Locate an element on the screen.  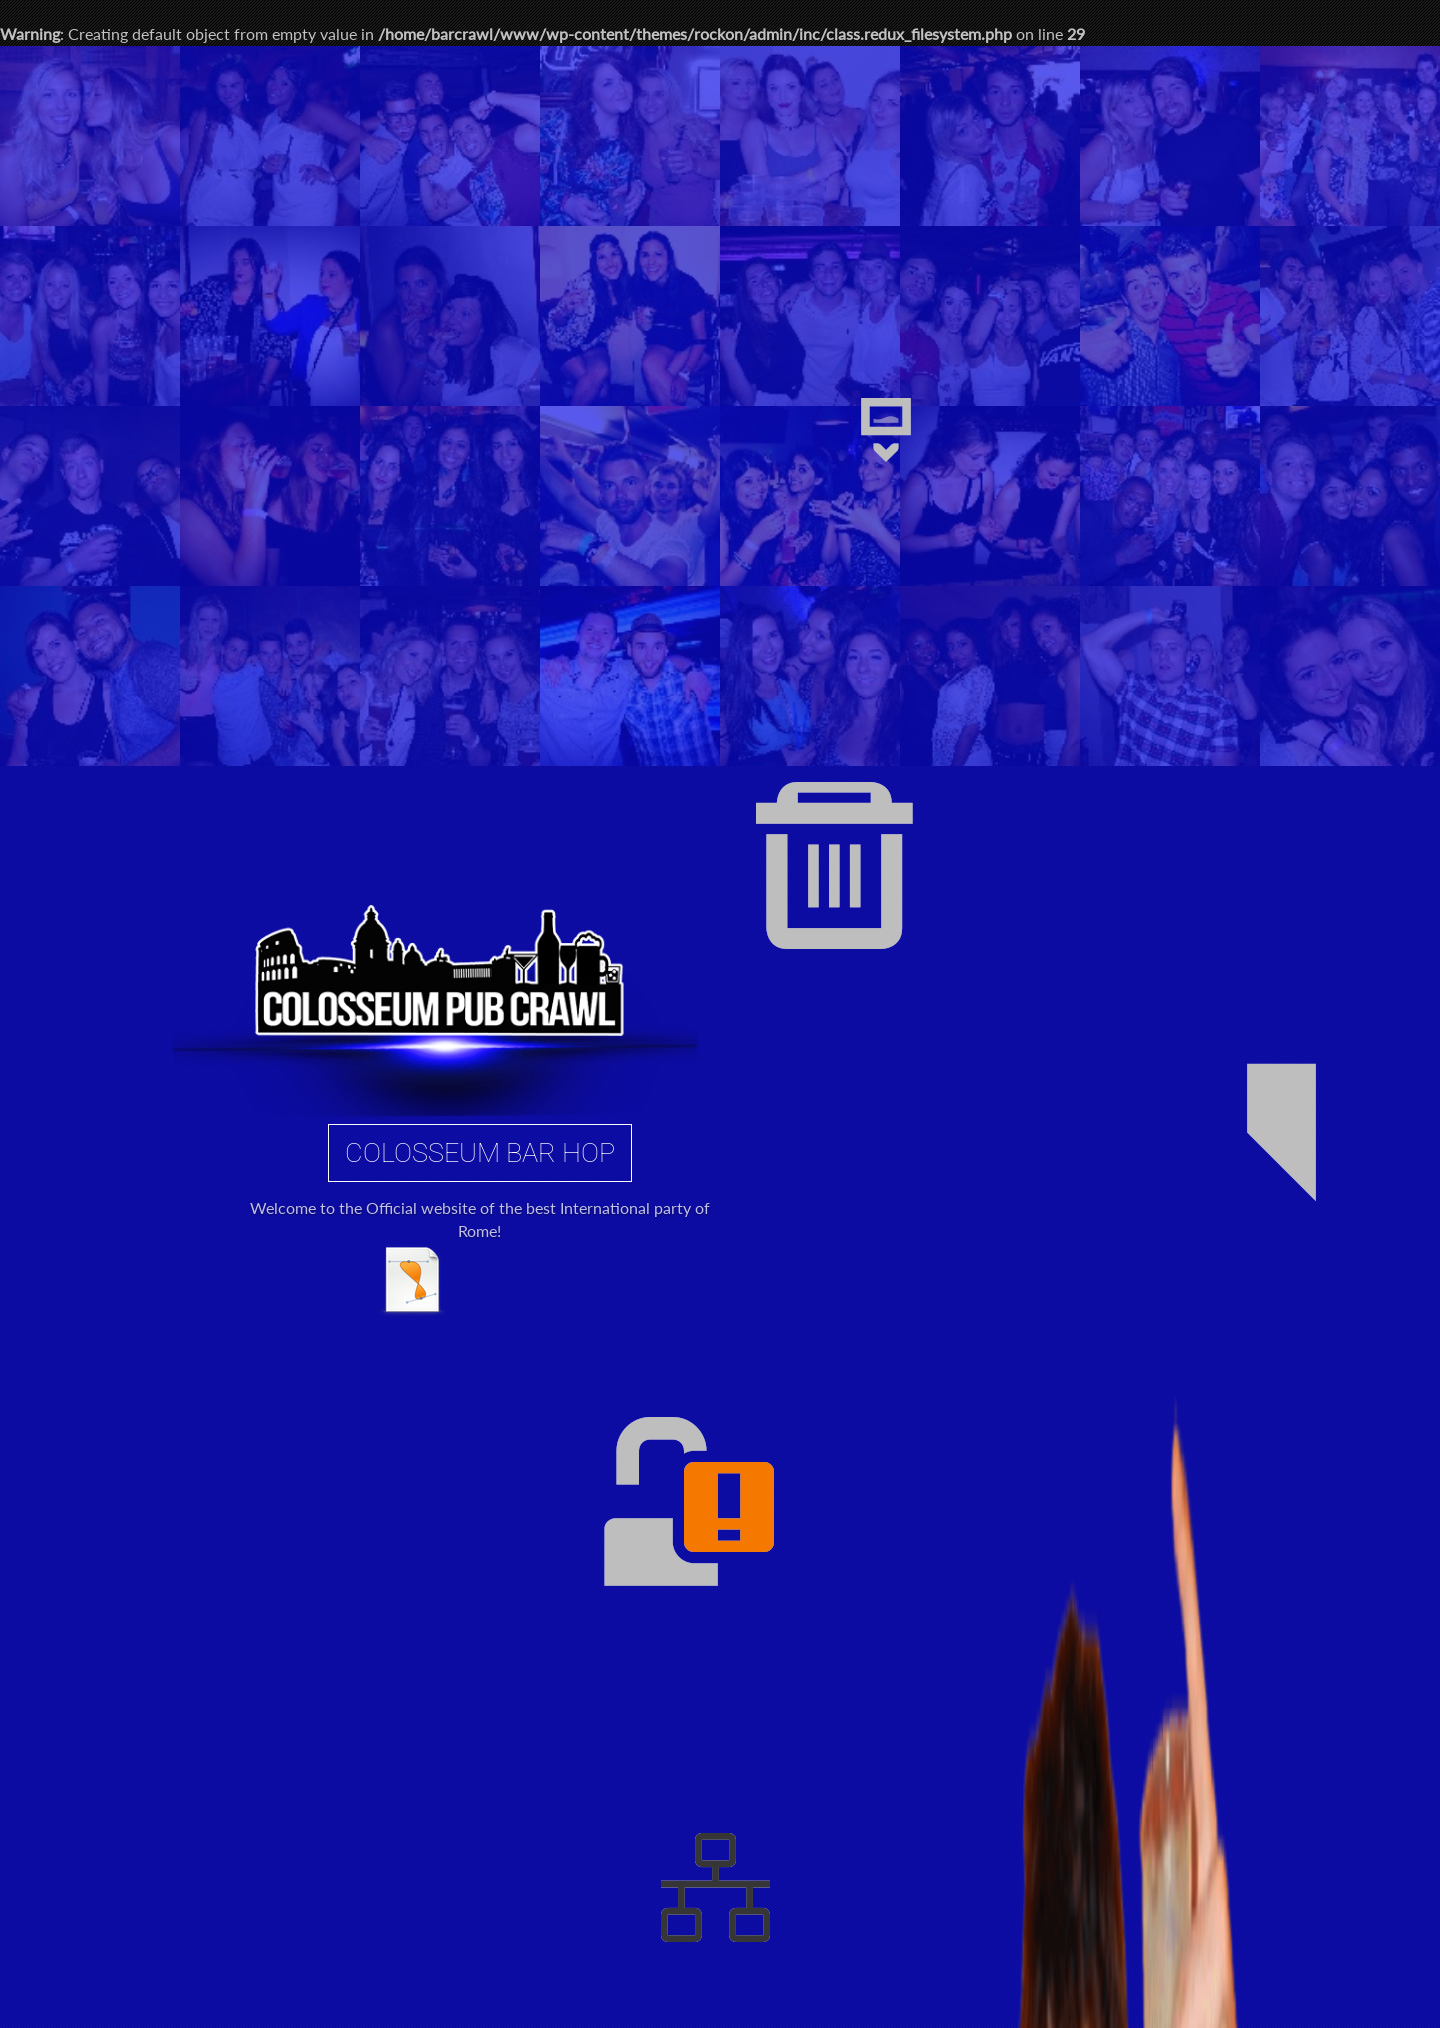
view wired network connections is located at coordinates (715, 1887).